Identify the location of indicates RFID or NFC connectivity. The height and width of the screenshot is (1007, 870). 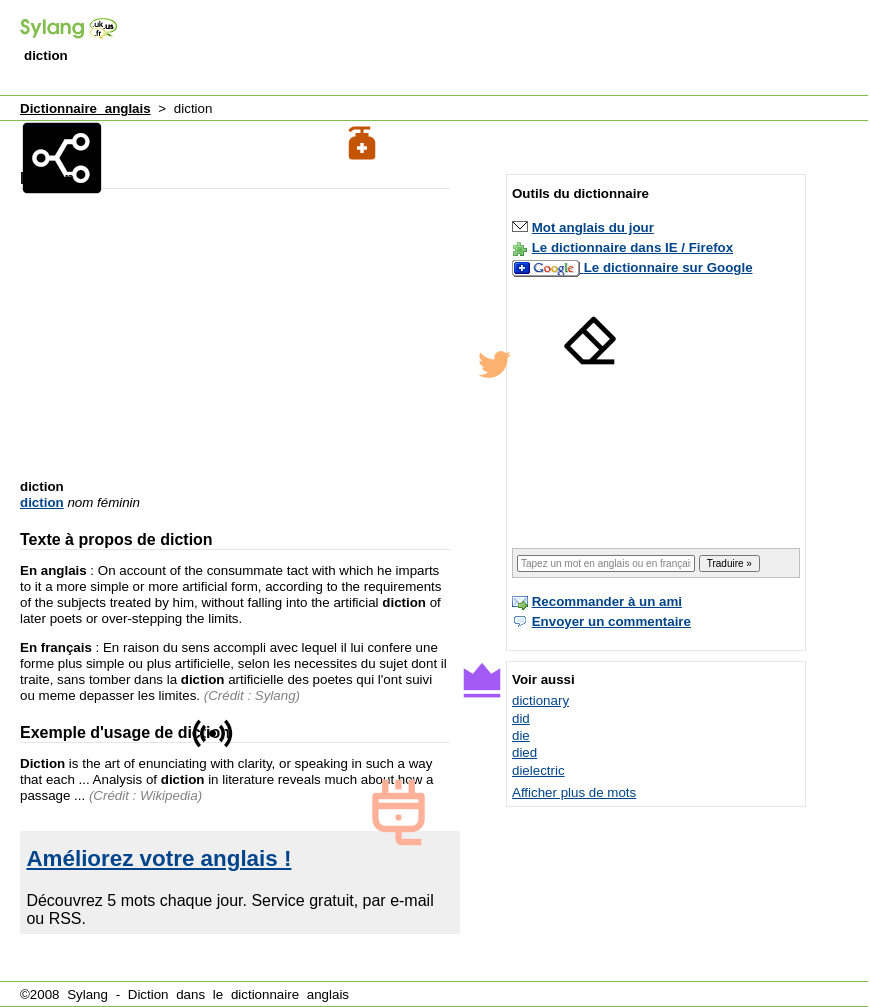
(212, 733).